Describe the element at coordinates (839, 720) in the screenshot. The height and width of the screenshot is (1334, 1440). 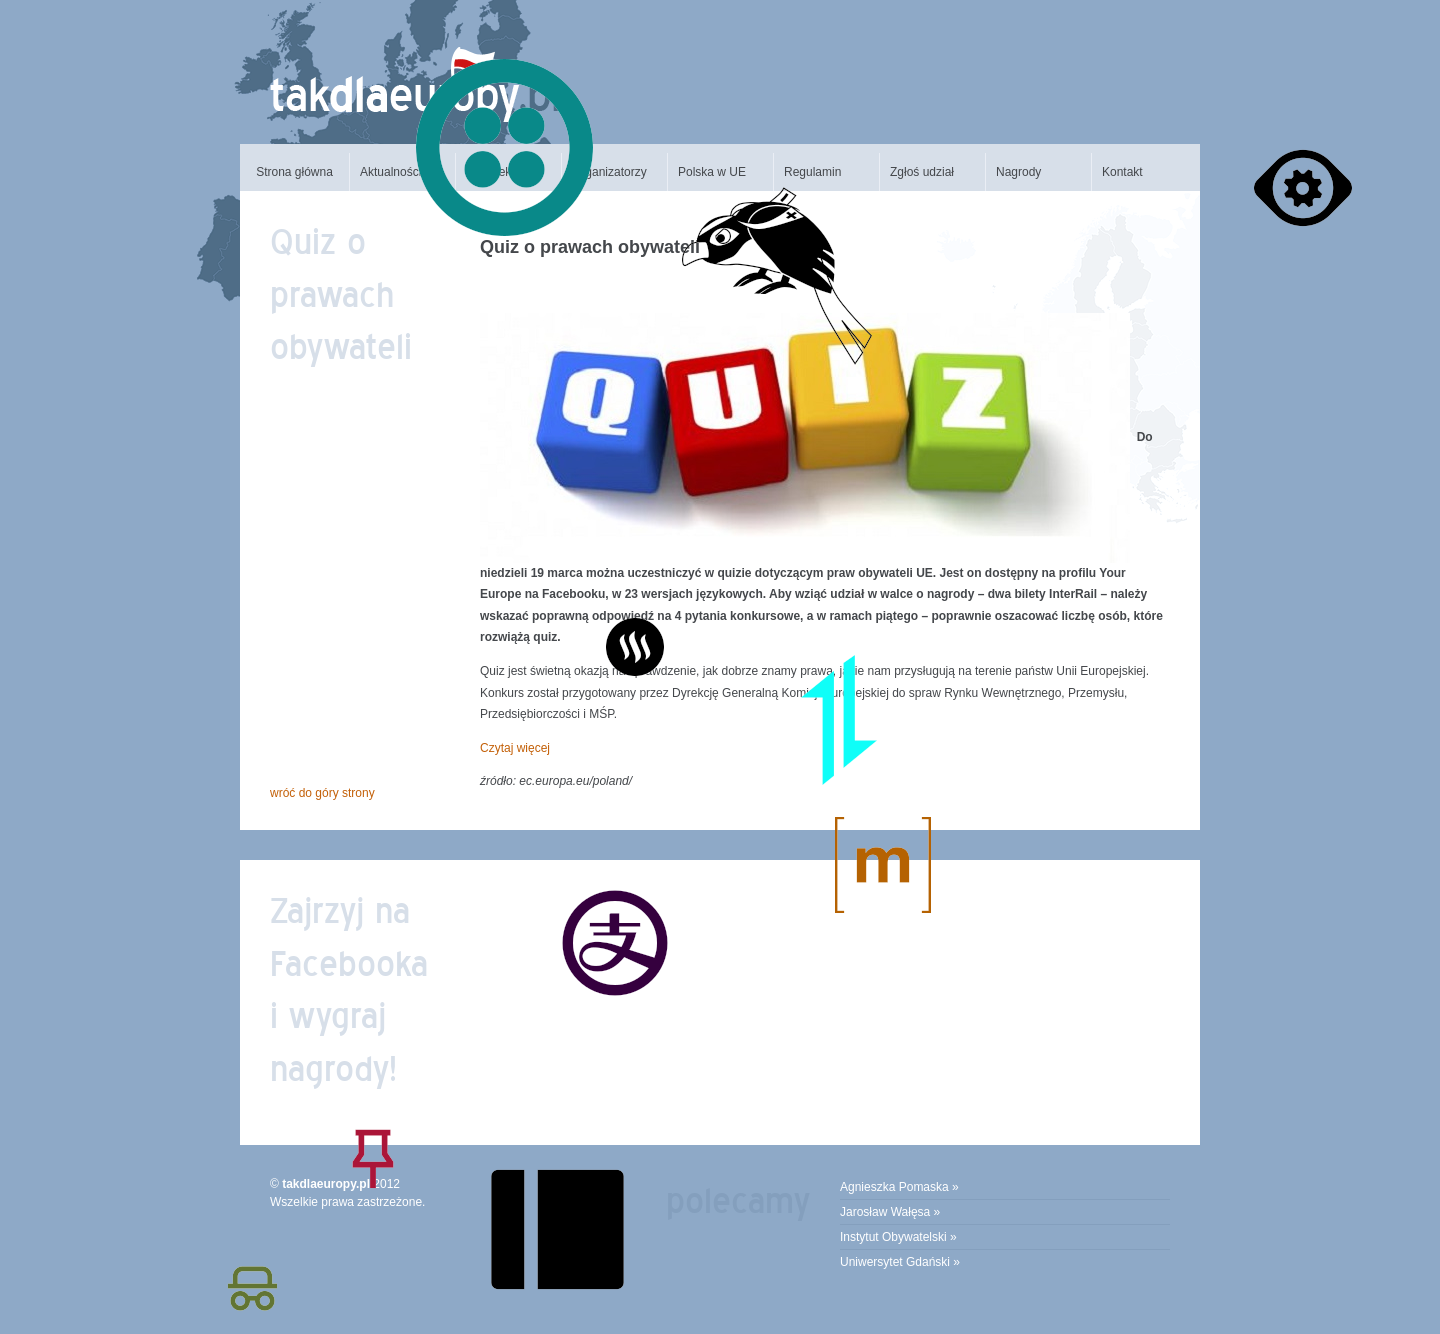
I see `axios HTTP client library logo` at that location.